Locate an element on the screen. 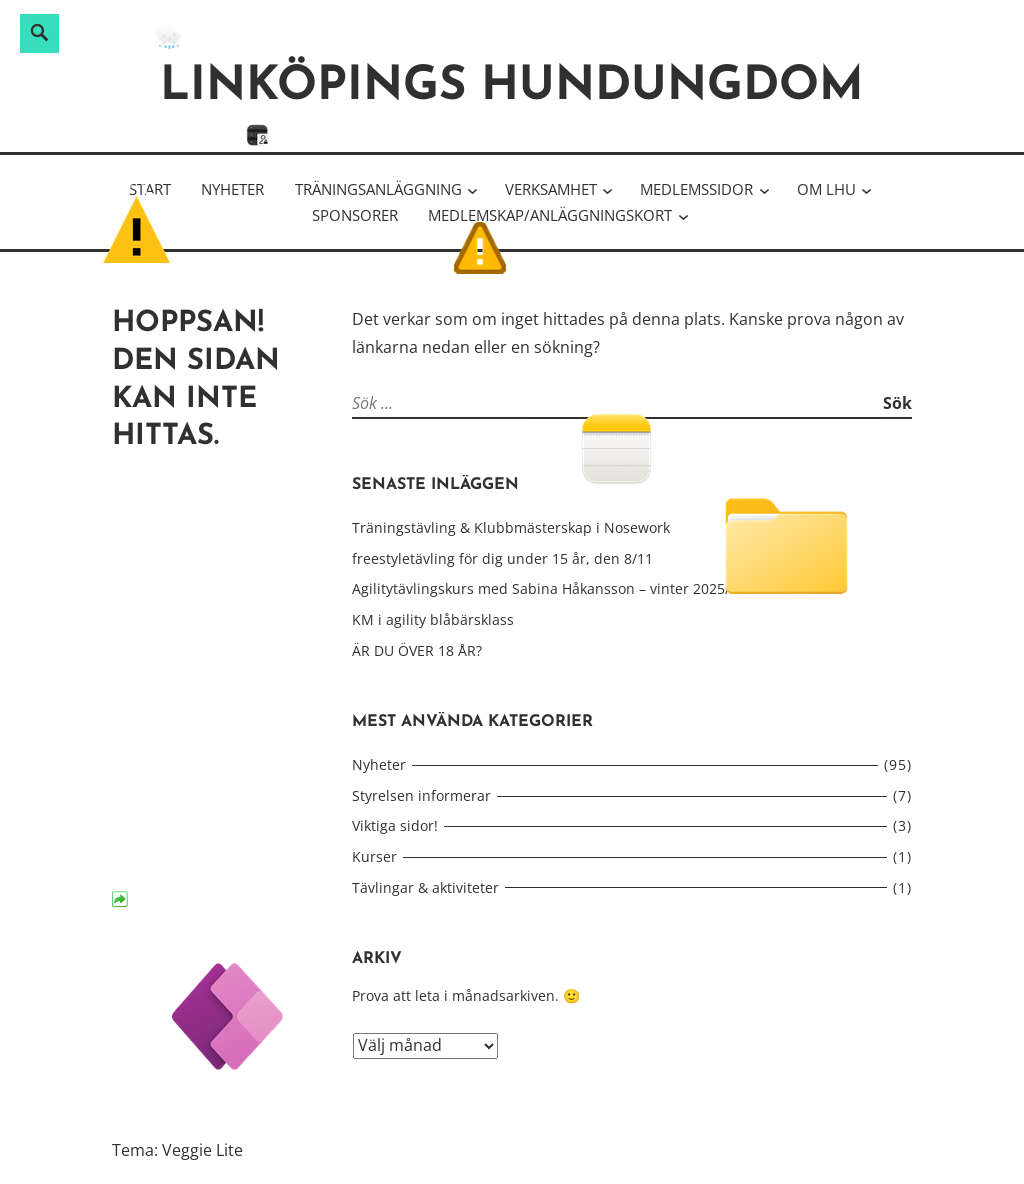 The width and height of the screenshot is (1024, 1184). configure NIS (network information service) server settings is located at coordinates (257, 135).